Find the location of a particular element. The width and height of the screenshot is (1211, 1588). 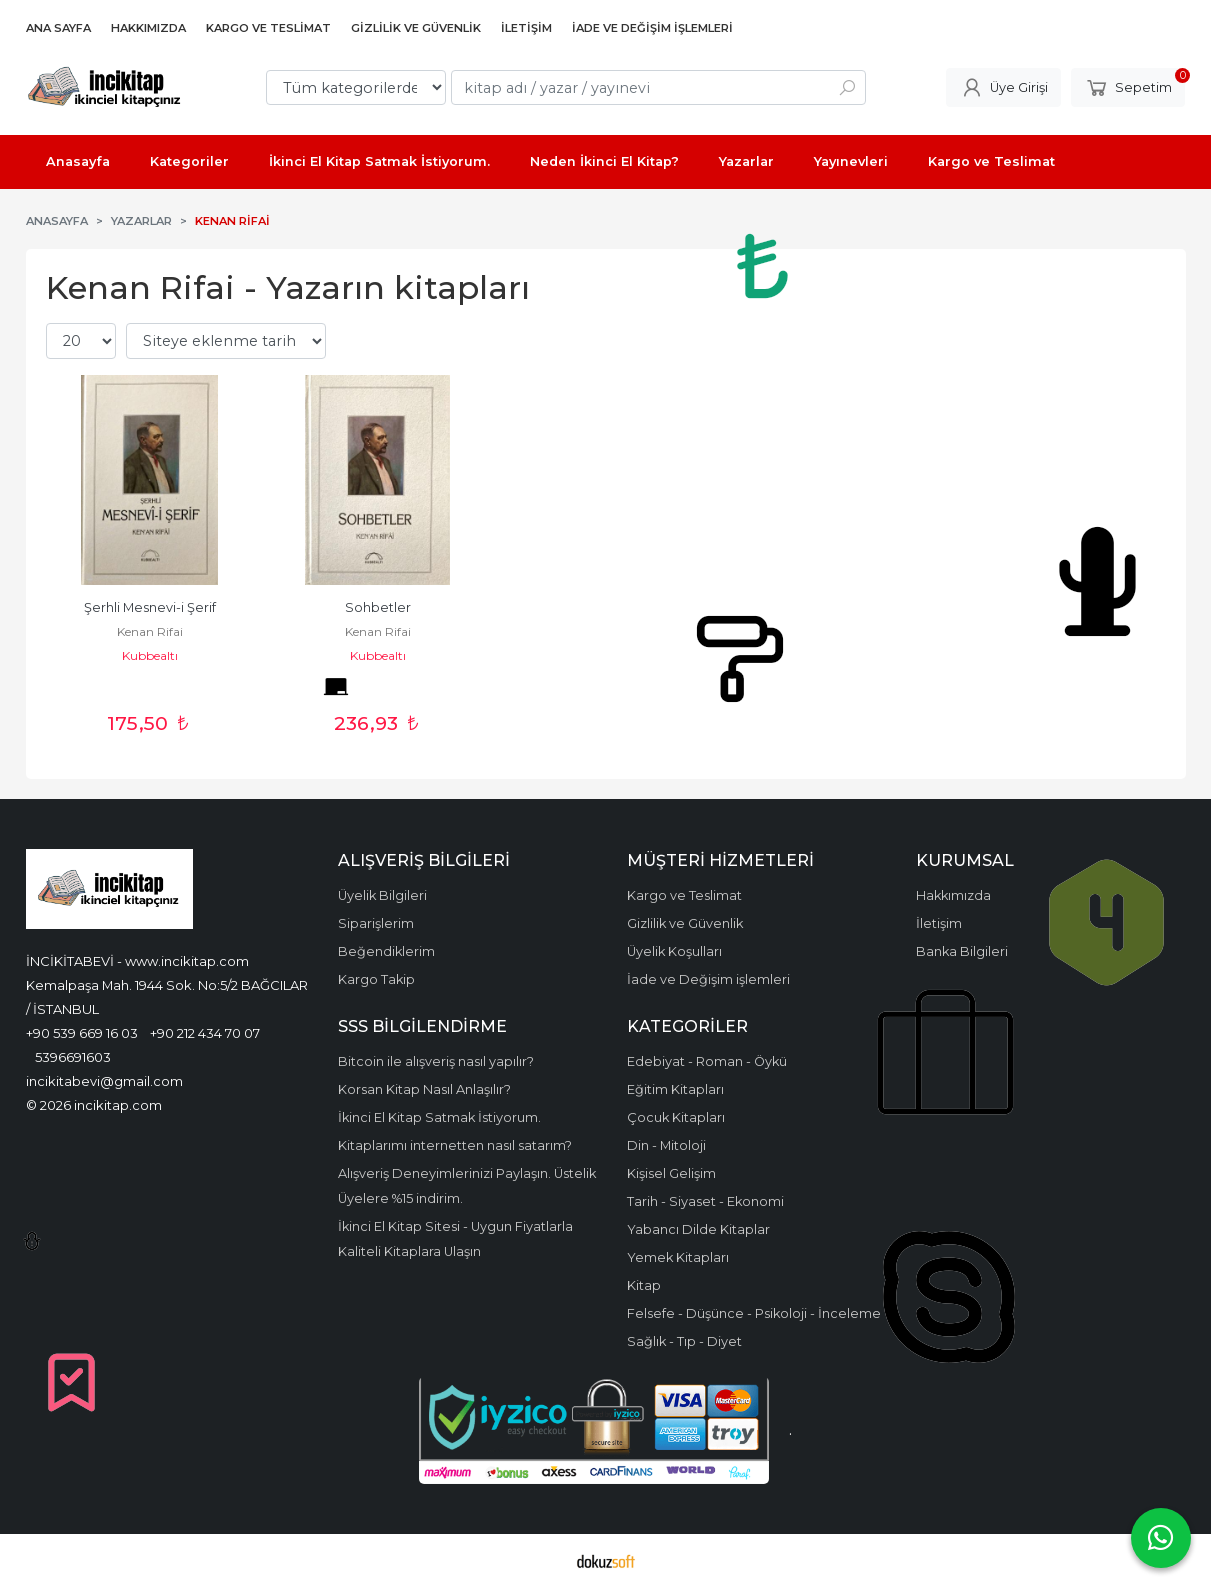

indicates price or payment in Turkish lira is located at coordinates (759, 266).